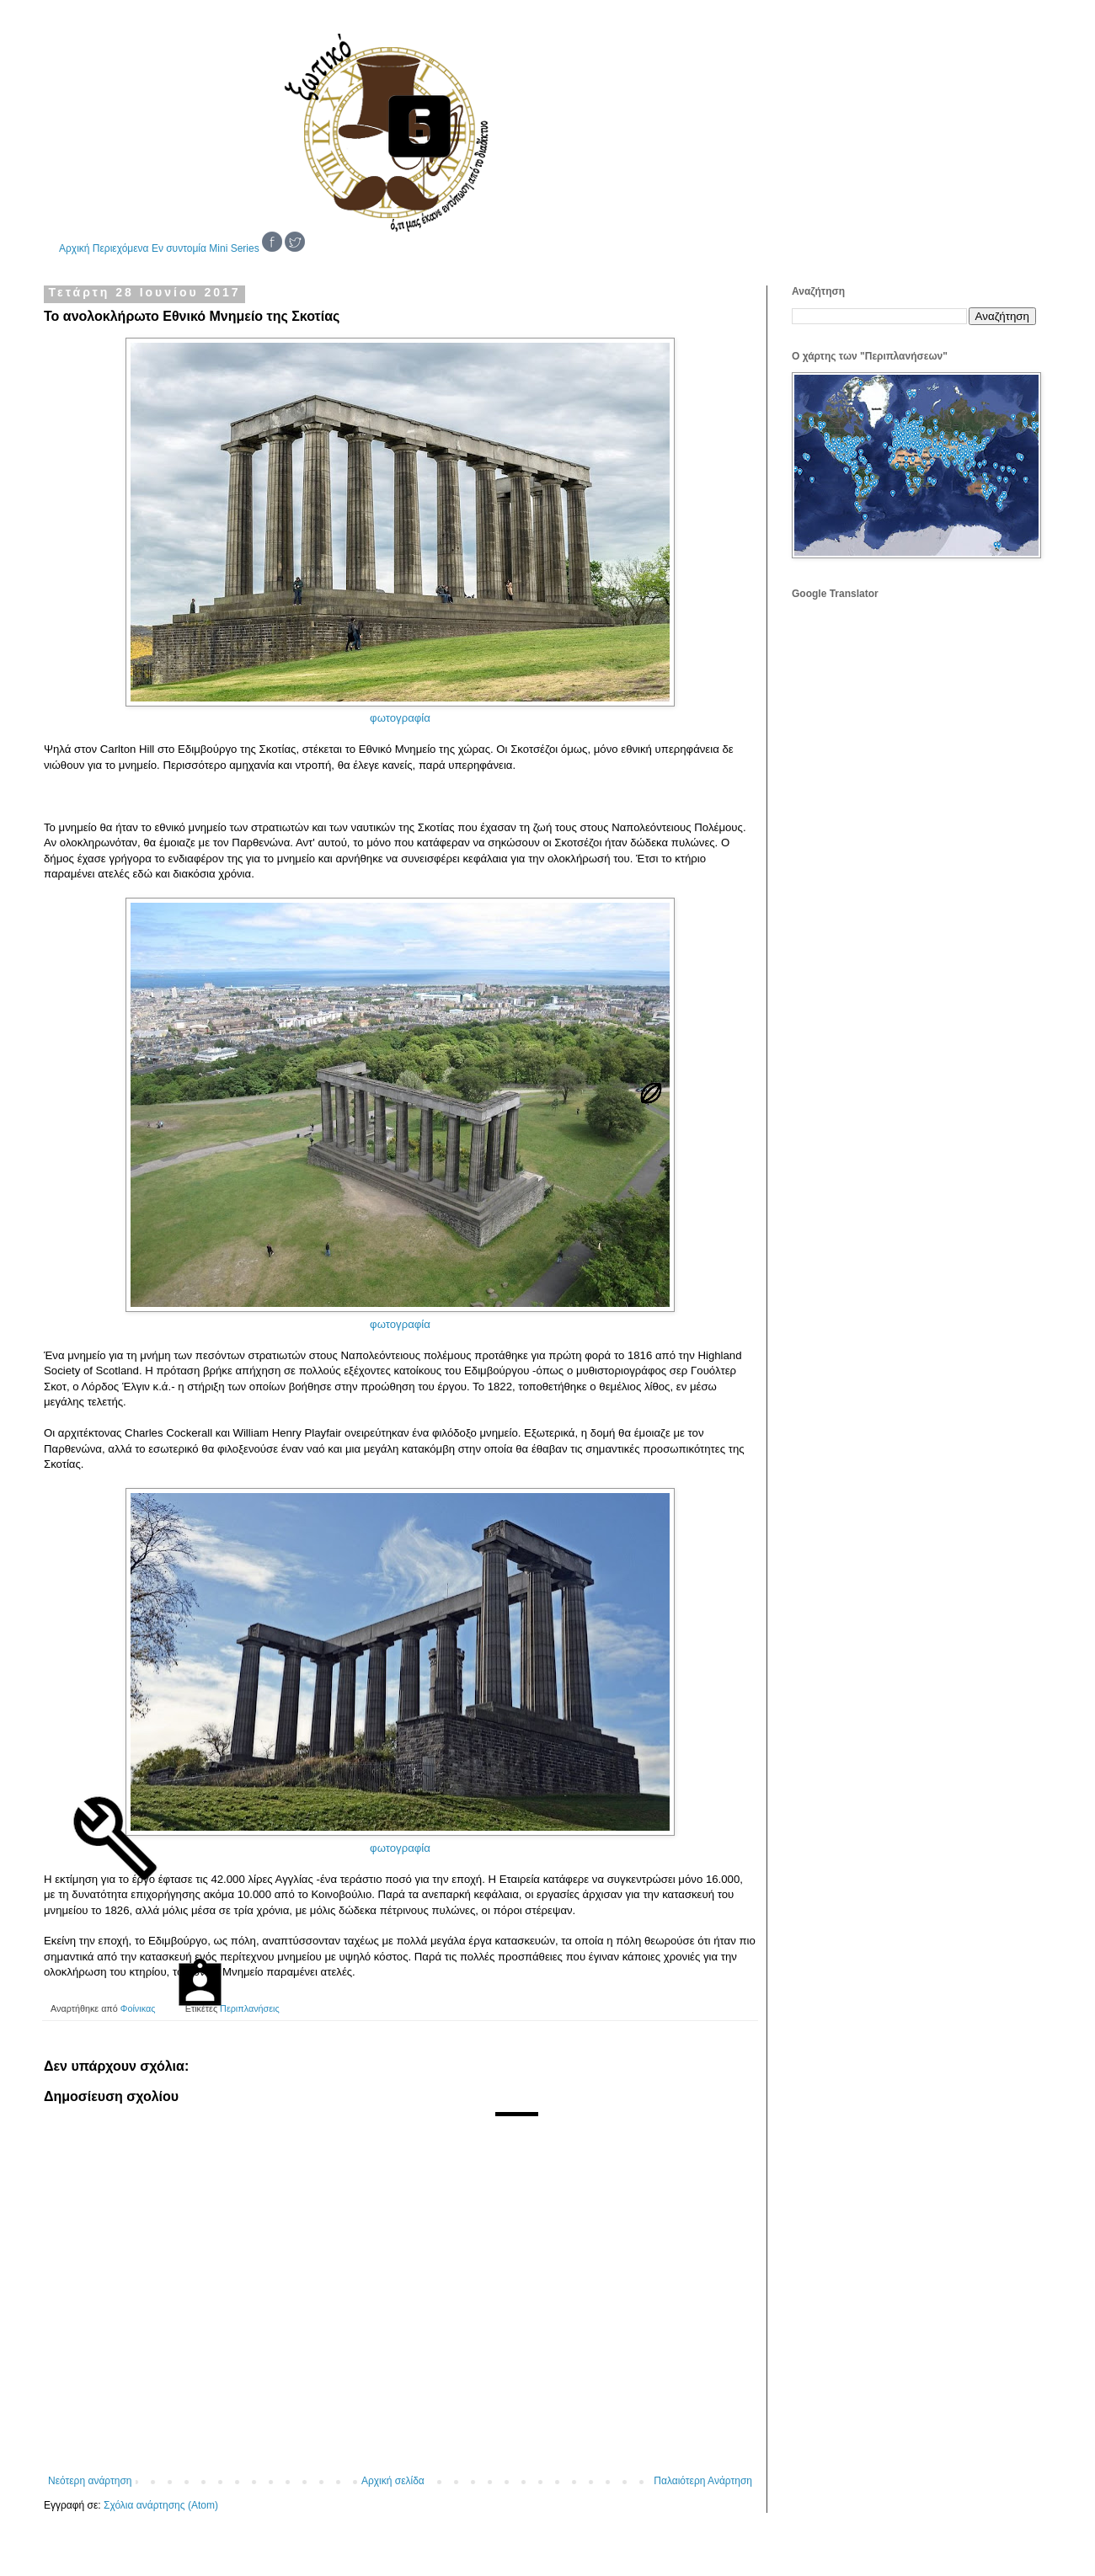 Image resolution: width=1095 pixels, height=2576 pixels. Describe the element at coordinates (516, 2133) in the screenshot. I see `maximize window to full screen` at that location.